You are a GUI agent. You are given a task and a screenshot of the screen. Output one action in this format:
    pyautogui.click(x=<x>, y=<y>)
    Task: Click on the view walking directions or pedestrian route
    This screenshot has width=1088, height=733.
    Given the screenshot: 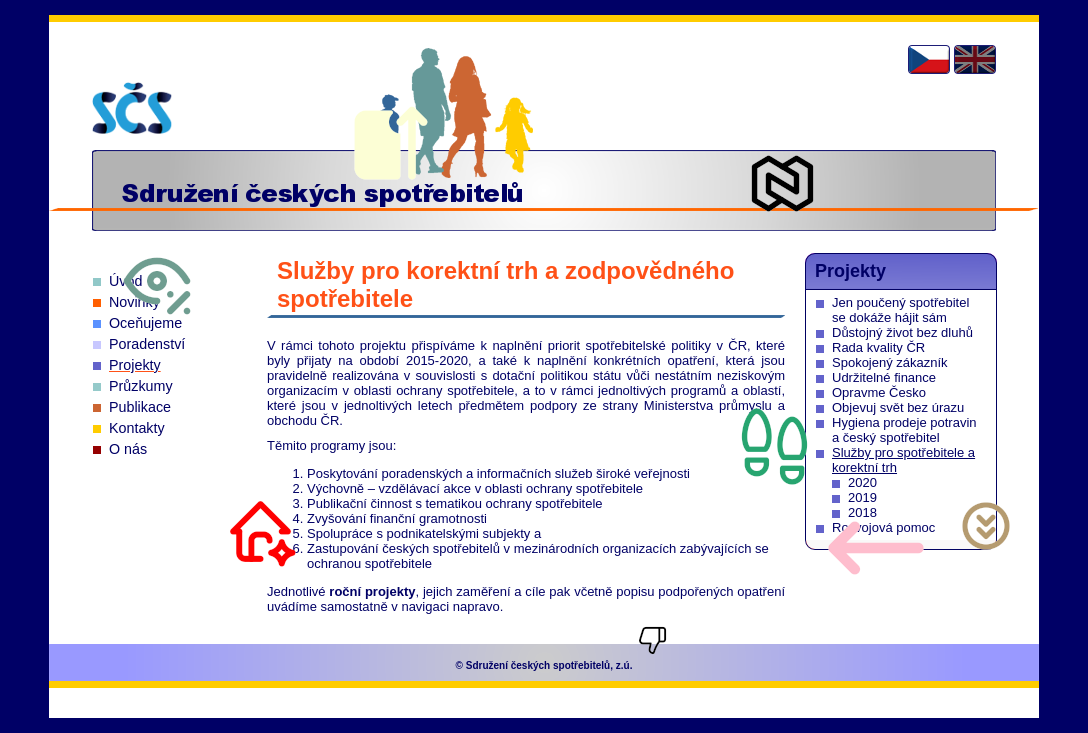 What is the action you would take?
    pyautogui.click(x=774, y=446)
    